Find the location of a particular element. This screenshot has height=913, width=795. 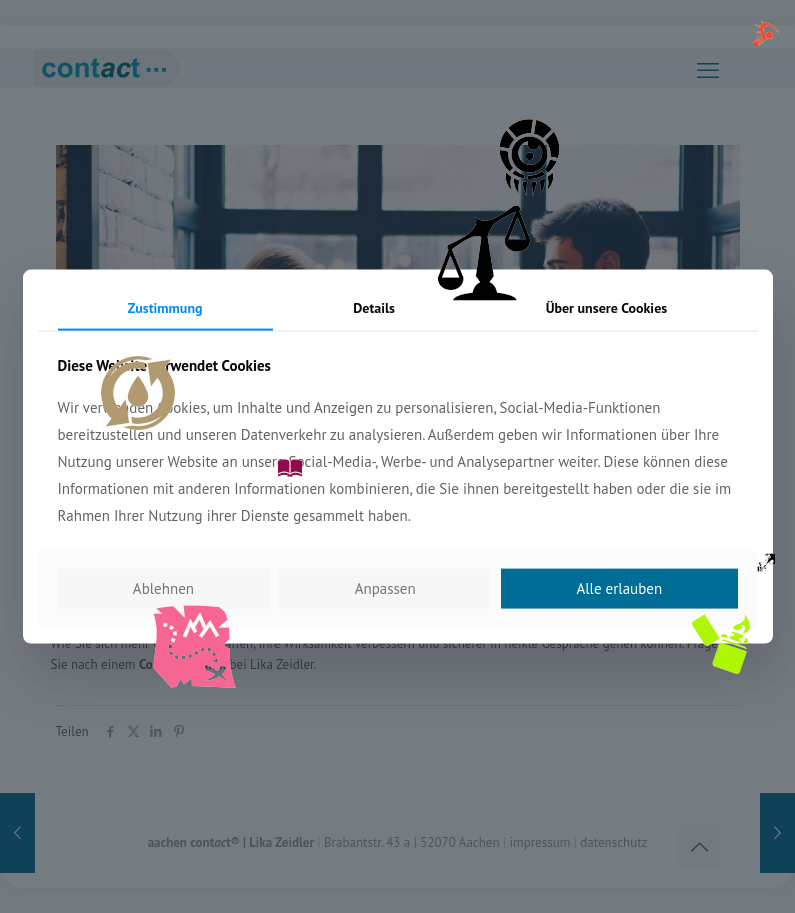

view treasure map or quest location is located at coordinates (194, 646).